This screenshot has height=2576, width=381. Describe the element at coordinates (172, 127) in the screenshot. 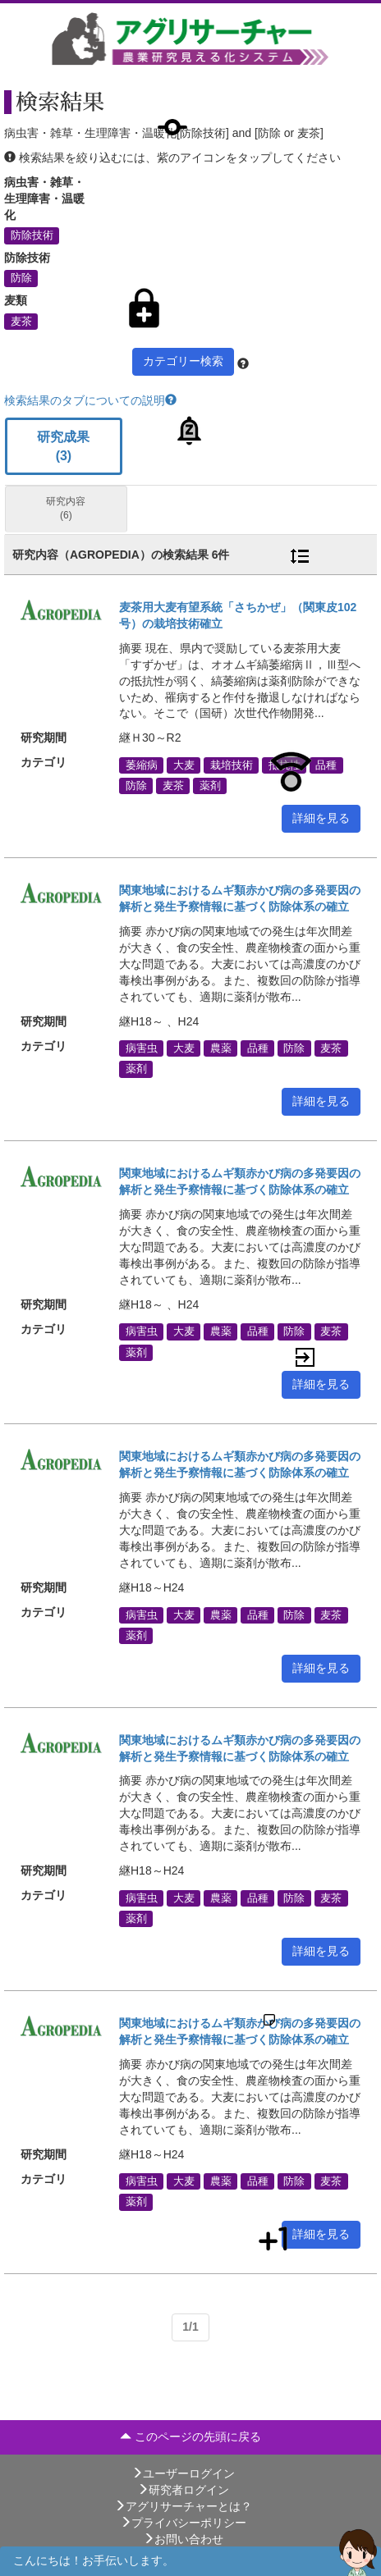

I see `view commit history` at that location.